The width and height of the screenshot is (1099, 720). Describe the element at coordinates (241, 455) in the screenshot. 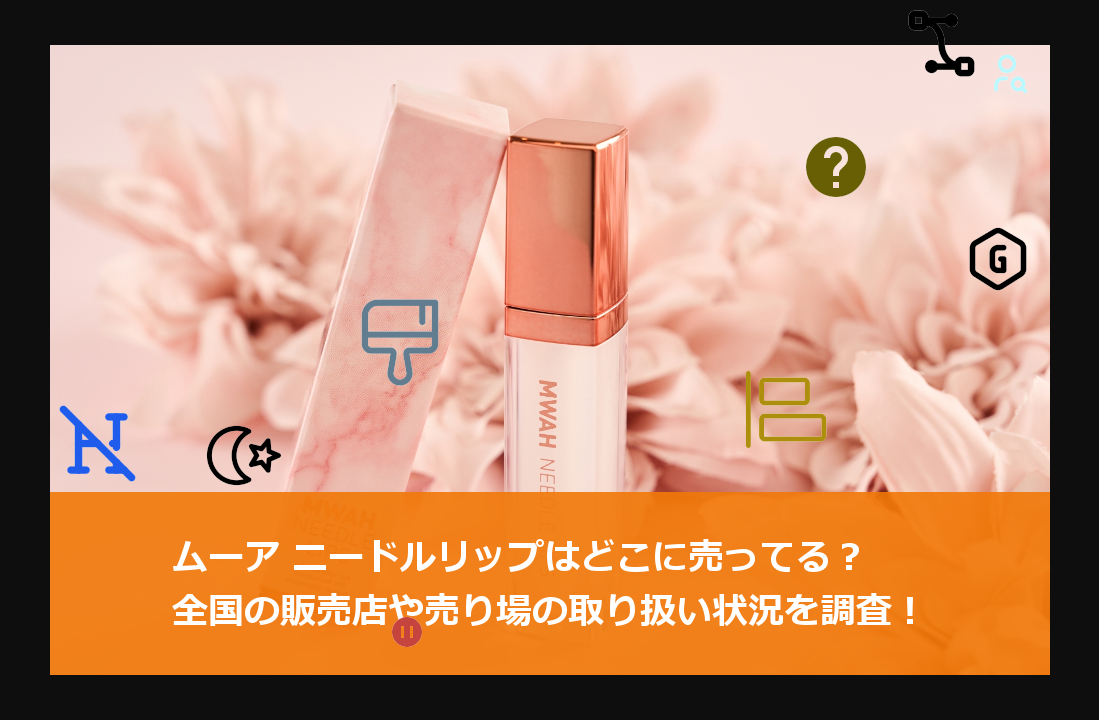

I see `indicates Islamic religious content or features` at that location.